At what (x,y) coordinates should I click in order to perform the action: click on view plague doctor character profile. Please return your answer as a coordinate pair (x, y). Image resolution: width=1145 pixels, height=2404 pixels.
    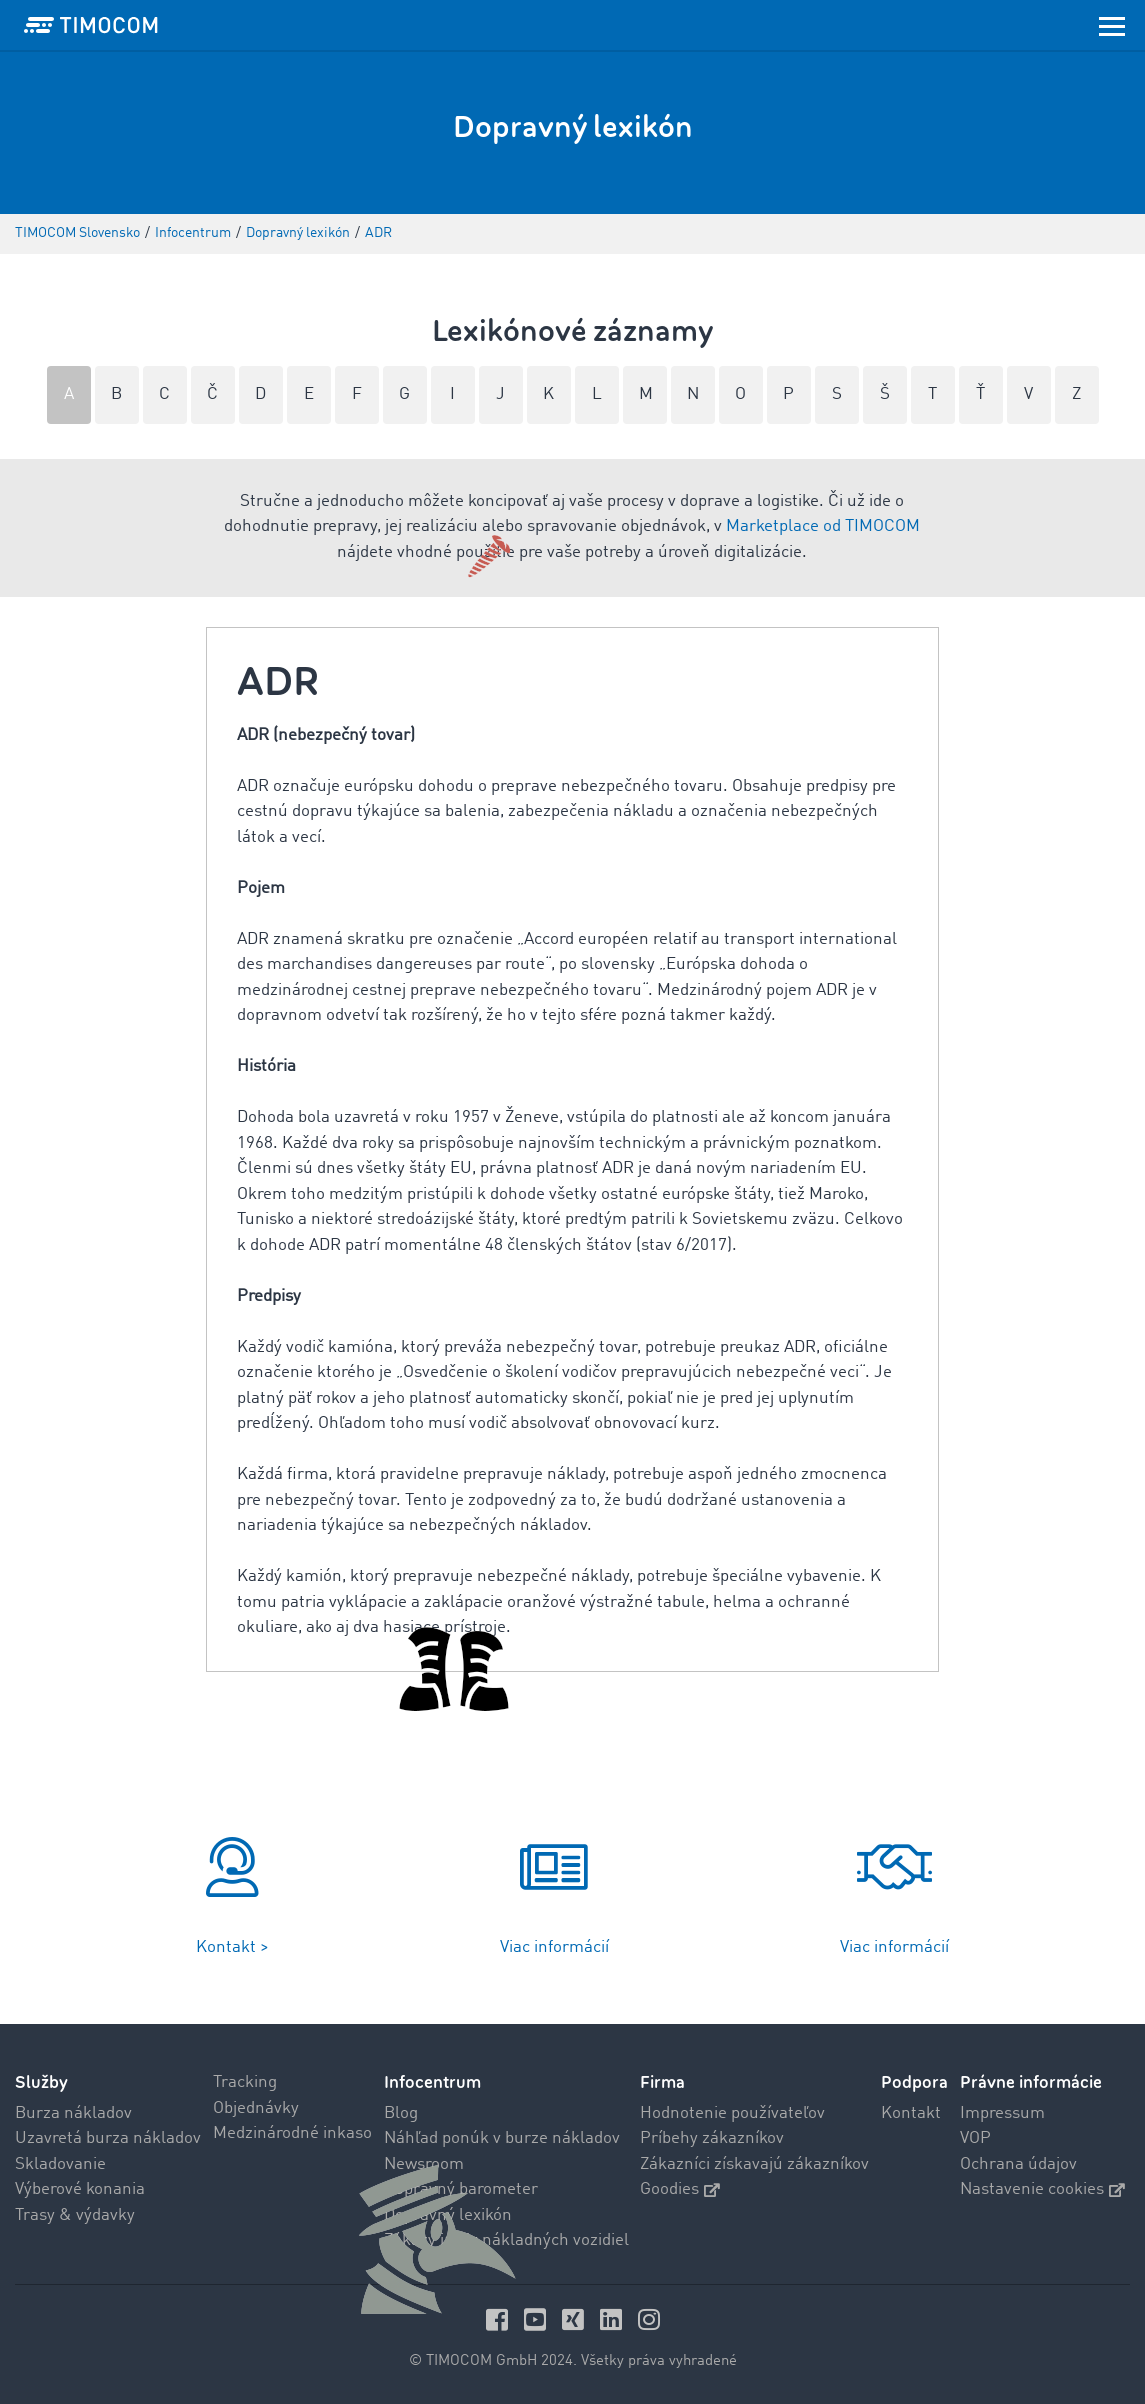
    Looking at the image, I should click on (437, 2238).